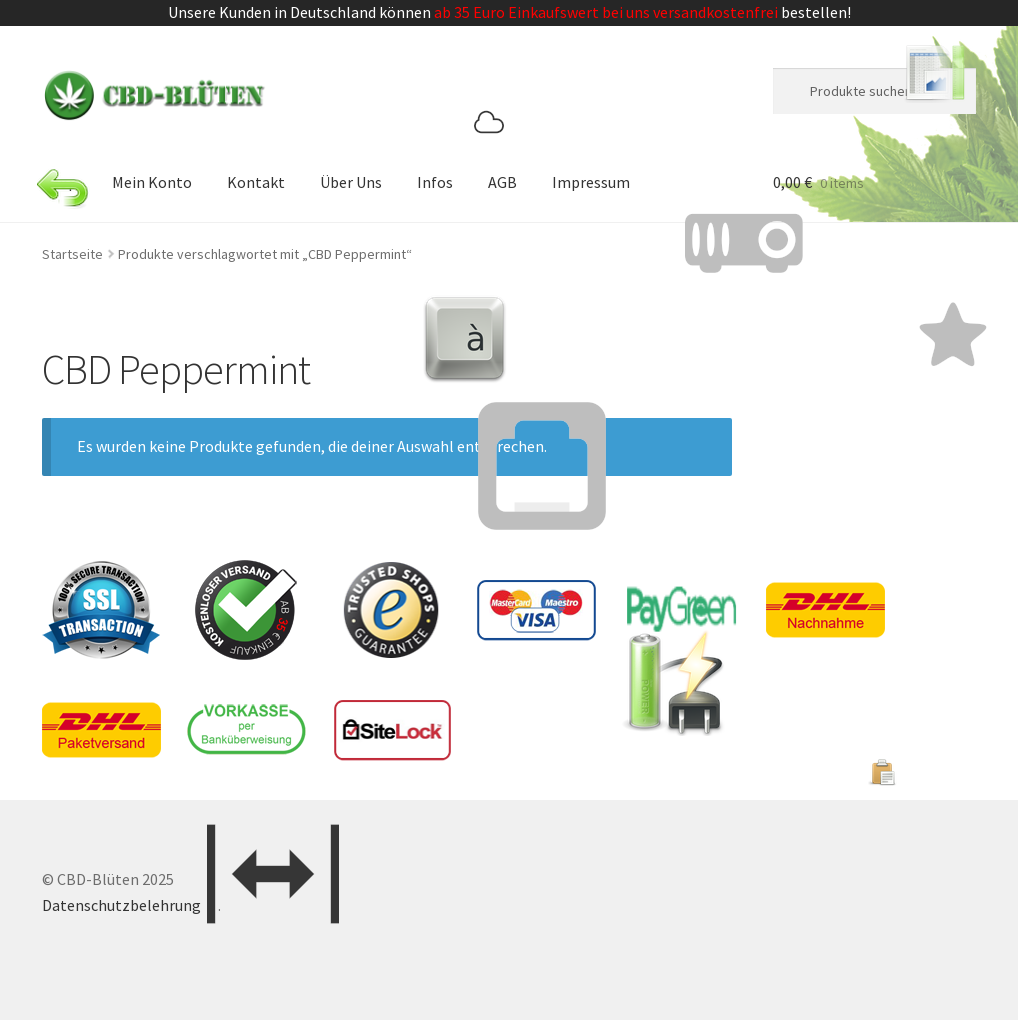 The image size is (1018, 1020). I want to click on paste copied content from clipboard, so click(883, 773).